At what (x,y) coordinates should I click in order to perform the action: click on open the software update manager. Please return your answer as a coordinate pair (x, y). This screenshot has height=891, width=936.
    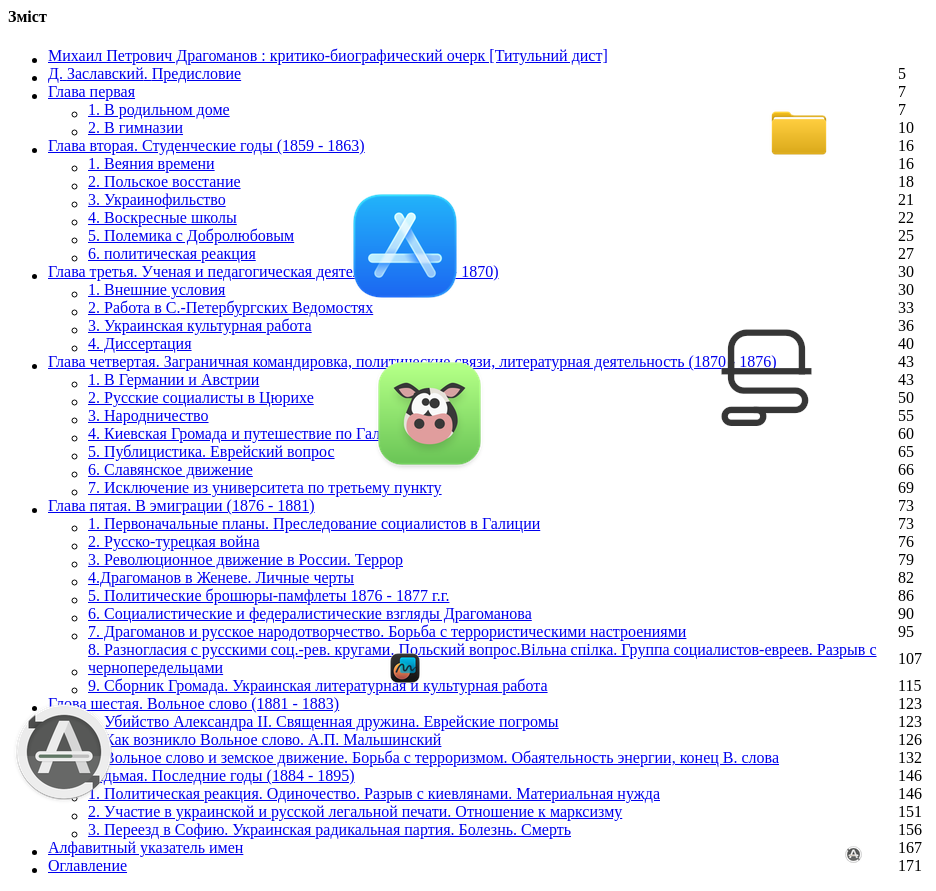
    Looking at the image, I should click on (853, 854).